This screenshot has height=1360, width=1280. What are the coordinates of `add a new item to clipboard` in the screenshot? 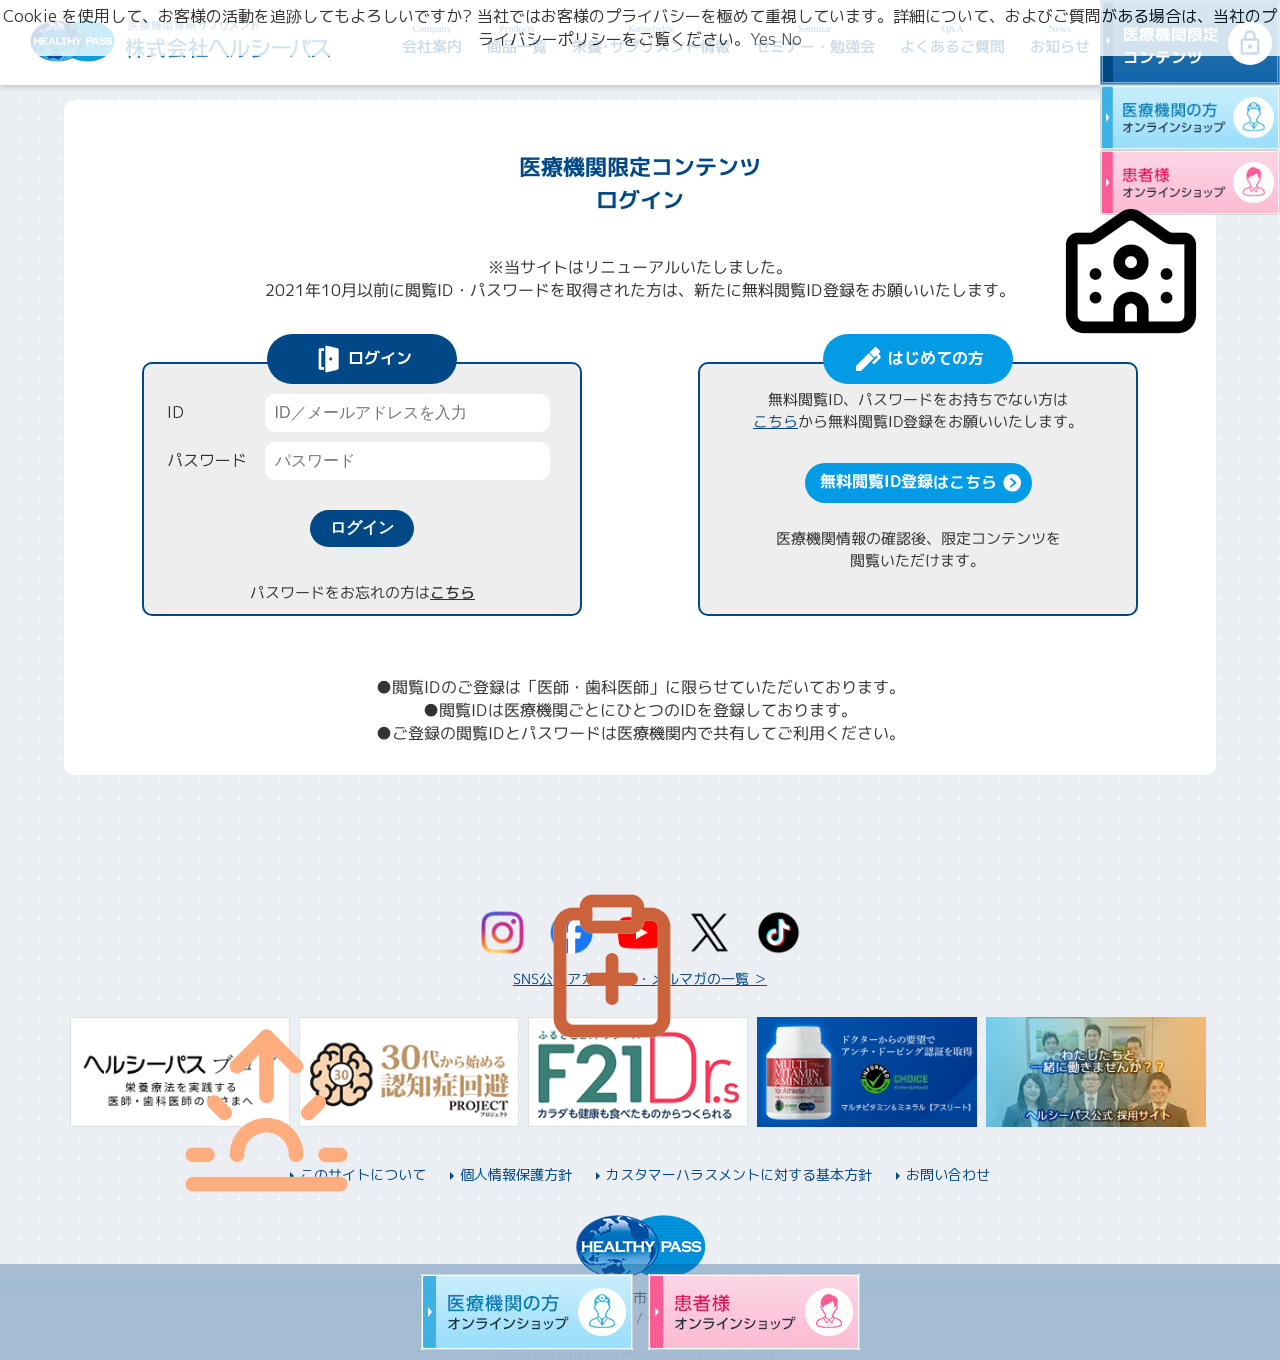 It's located at (612, 966).